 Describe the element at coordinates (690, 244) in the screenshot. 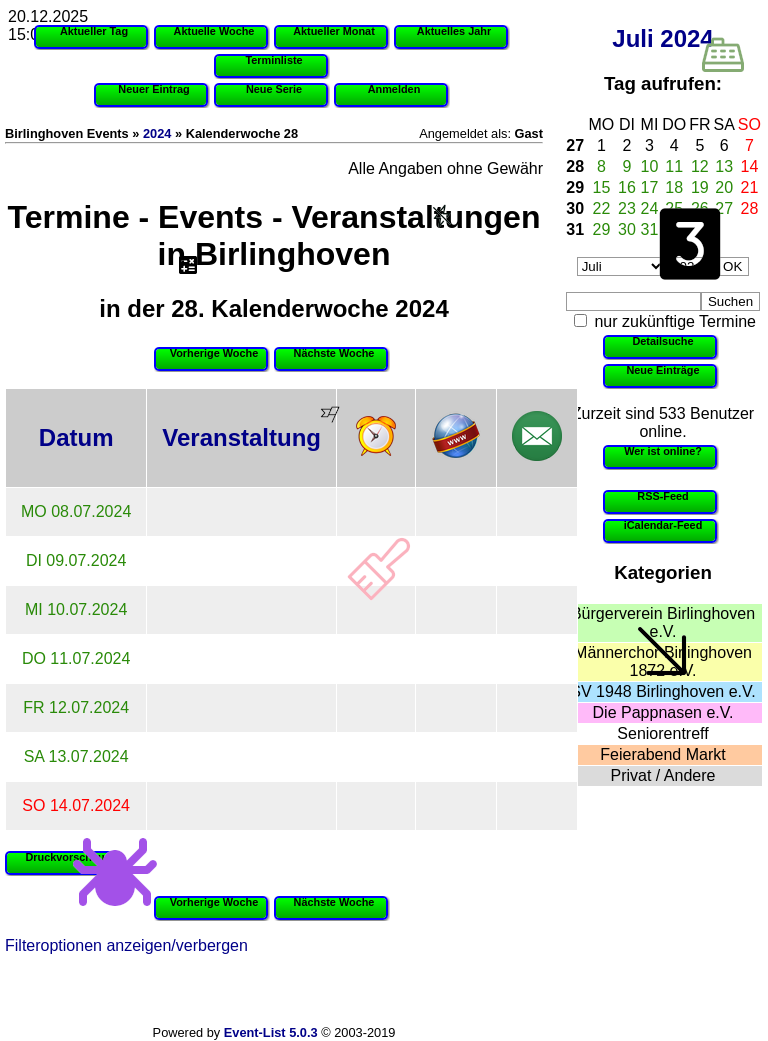

I see `indicates step three in a multi-step process` at that location.